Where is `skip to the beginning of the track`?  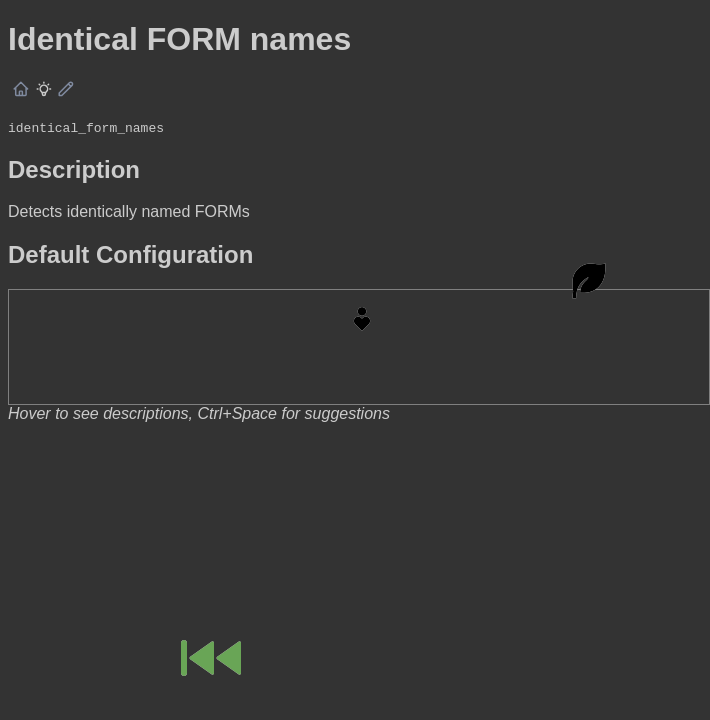 skip to the beginning of the track is located at coordinates (211, 658).